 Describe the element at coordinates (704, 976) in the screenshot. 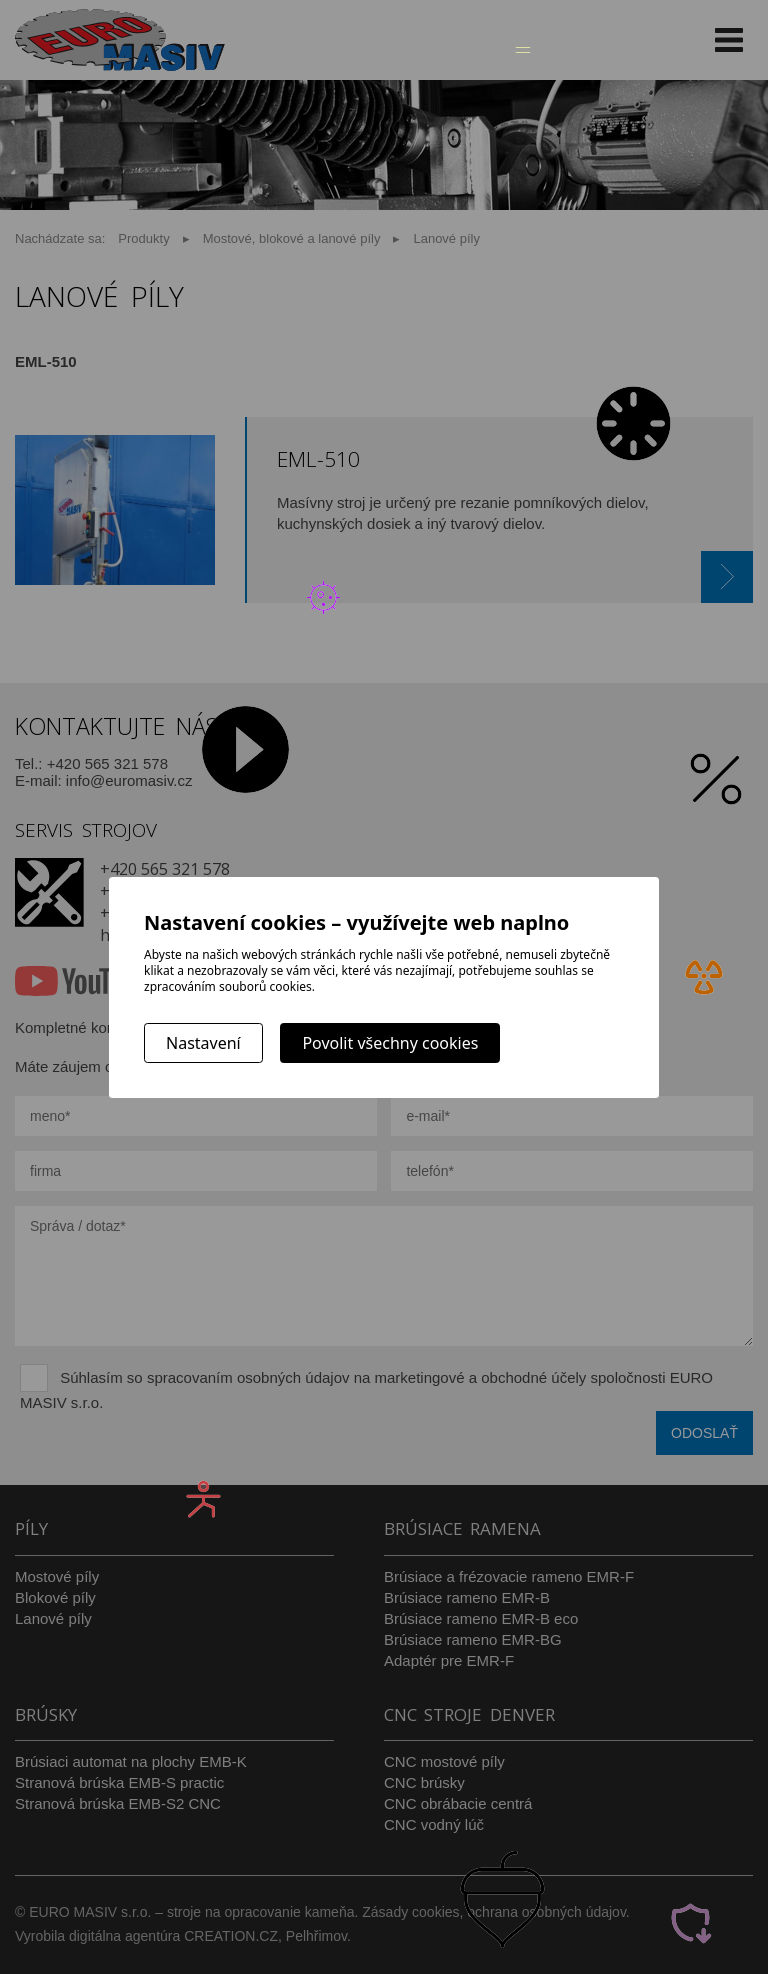

I see `indicates radioactive or hazardous material warning` at that location.